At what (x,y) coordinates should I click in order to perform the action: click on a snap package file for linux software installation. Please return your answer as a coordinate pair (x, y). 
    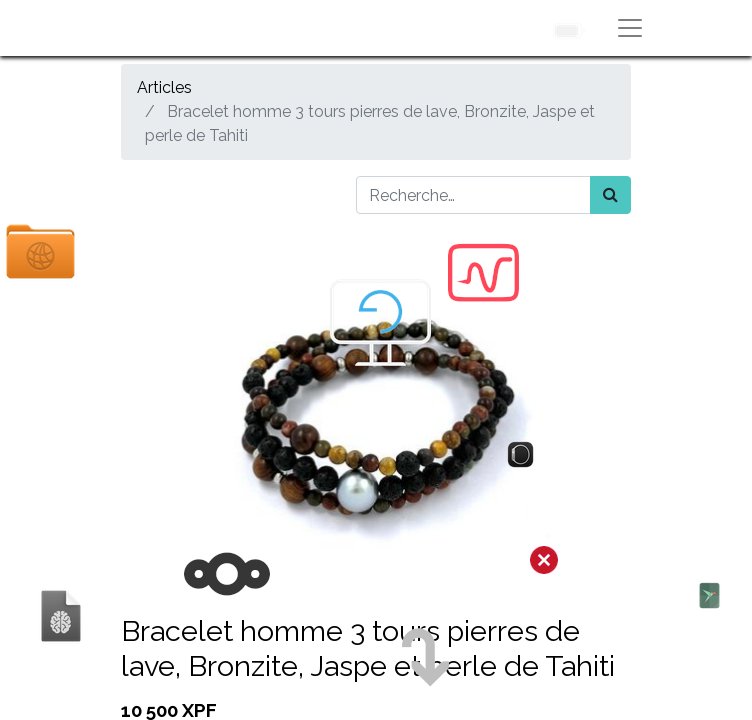
    Looking at the image, I should click on (709, 595).